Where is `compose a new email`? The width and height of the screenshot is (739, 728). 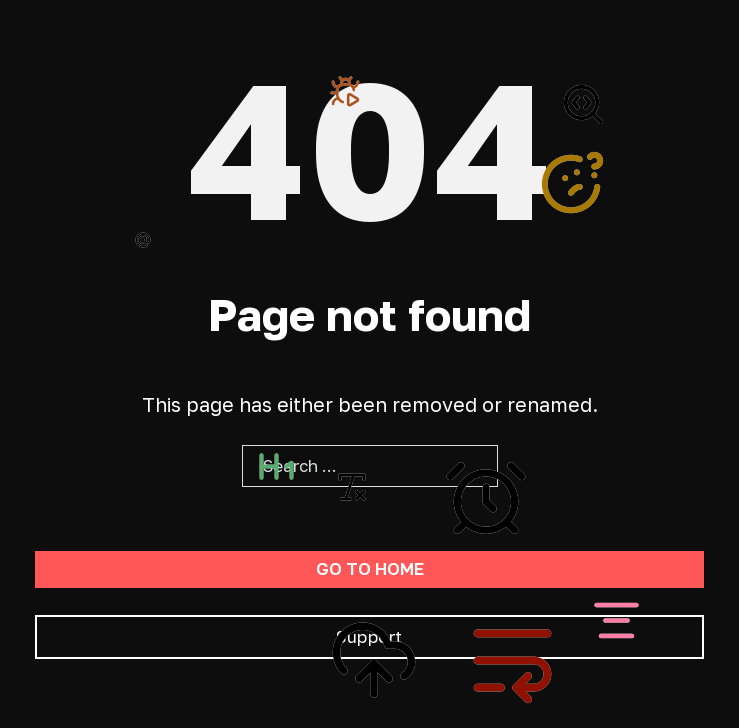
compose a new email is located at coordinates (143, 240).